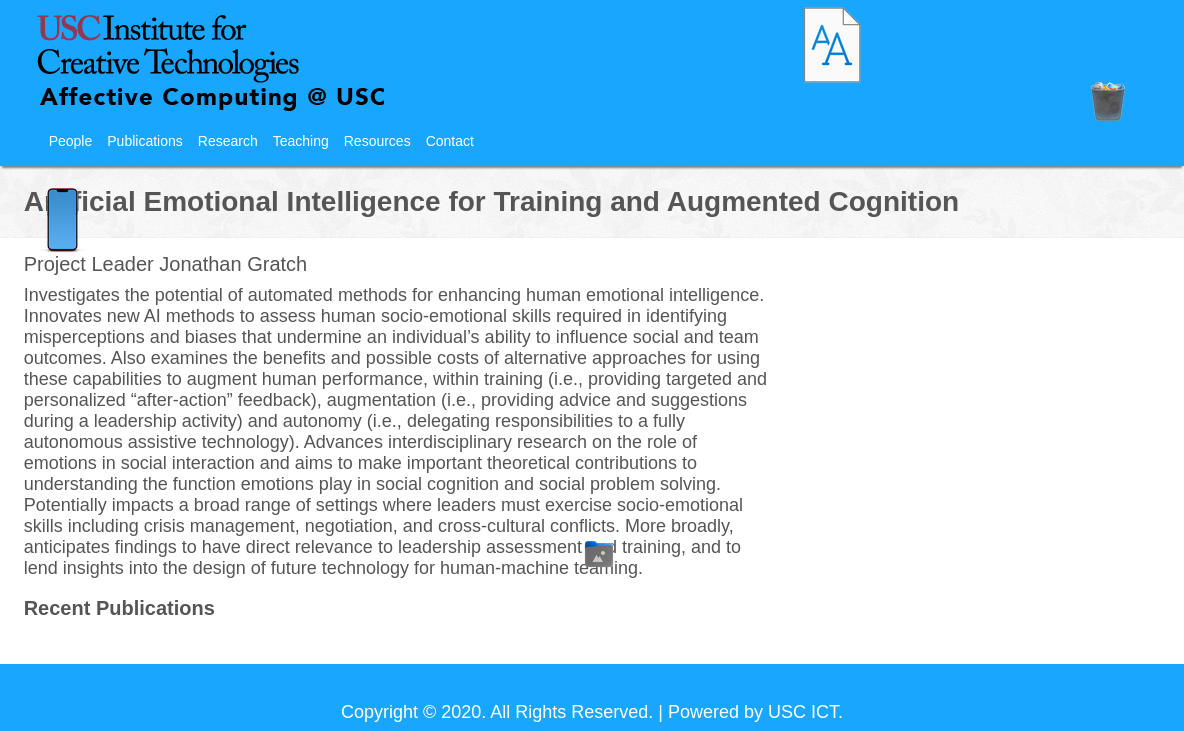 This screenshot has width=1184, height=731. What do you see at coordinates (62, 220) in the screenshot?
I see `iPhone 14 device icon` at bounding box center [62, 220].